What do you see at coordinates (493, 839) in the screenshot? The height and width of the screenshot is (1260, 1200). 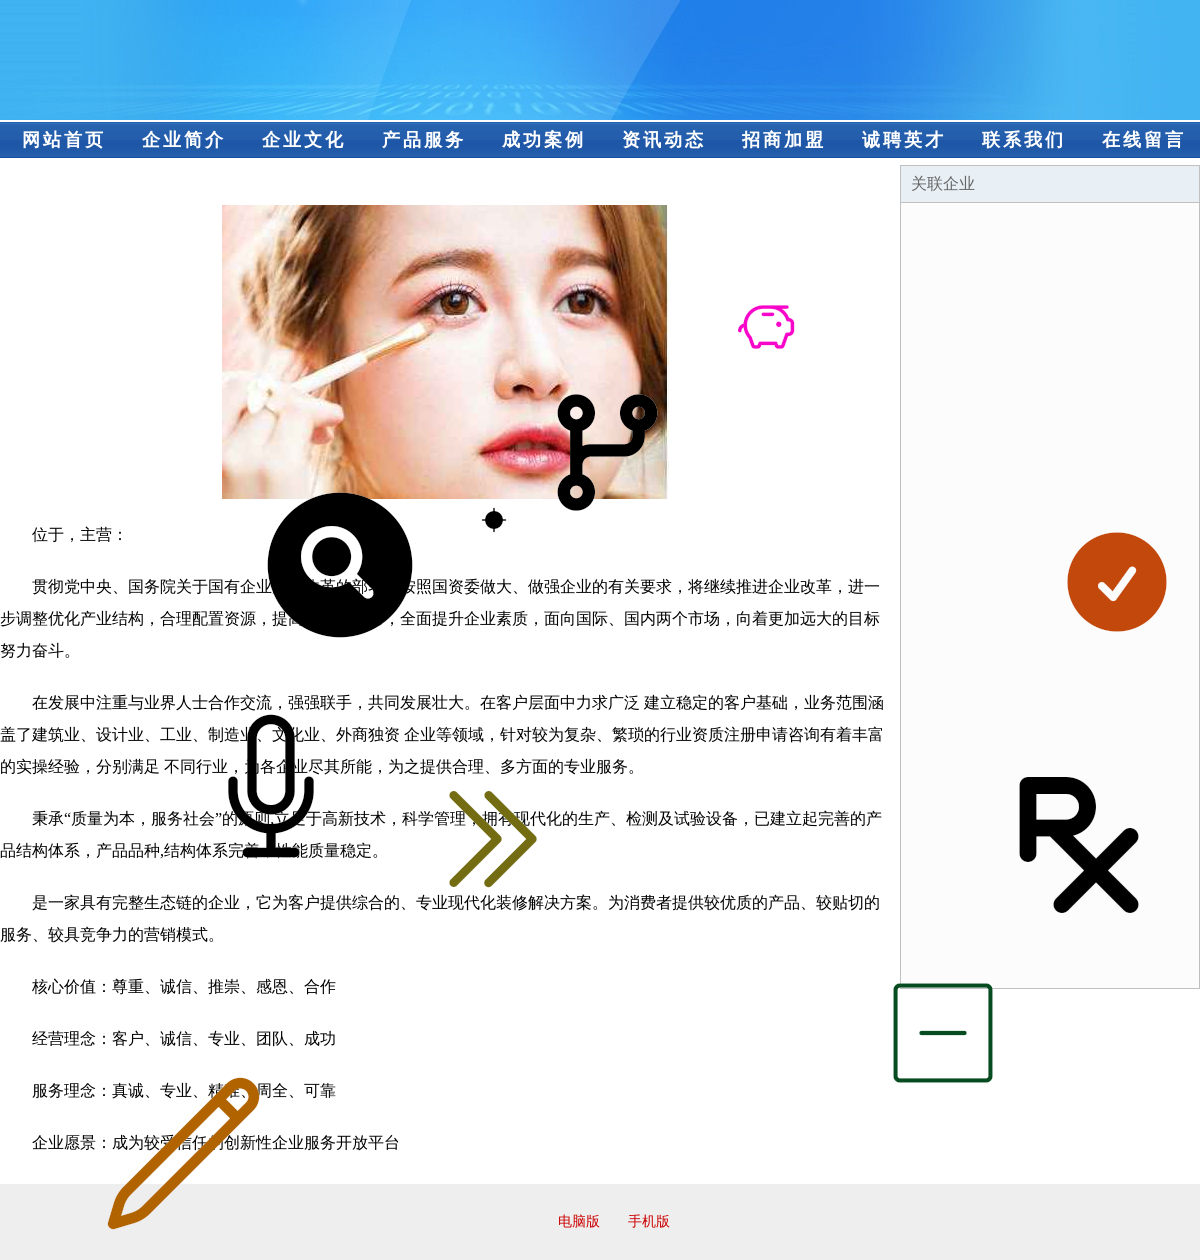 I see `skip forward or advance quickly` at bounding box center [493, 839].